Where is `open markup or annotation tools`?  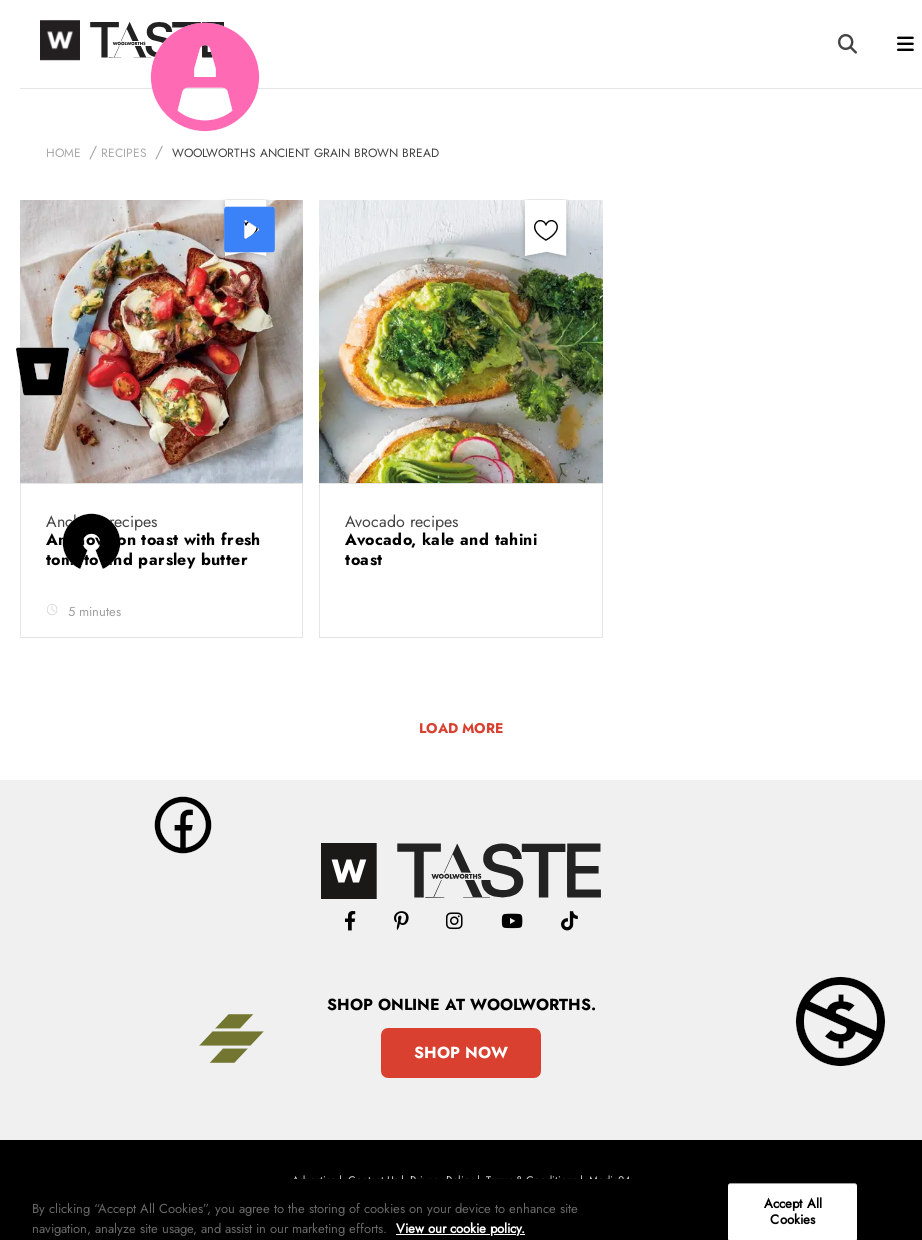
open markup or annotation tools is located at coordinates (205, 77).